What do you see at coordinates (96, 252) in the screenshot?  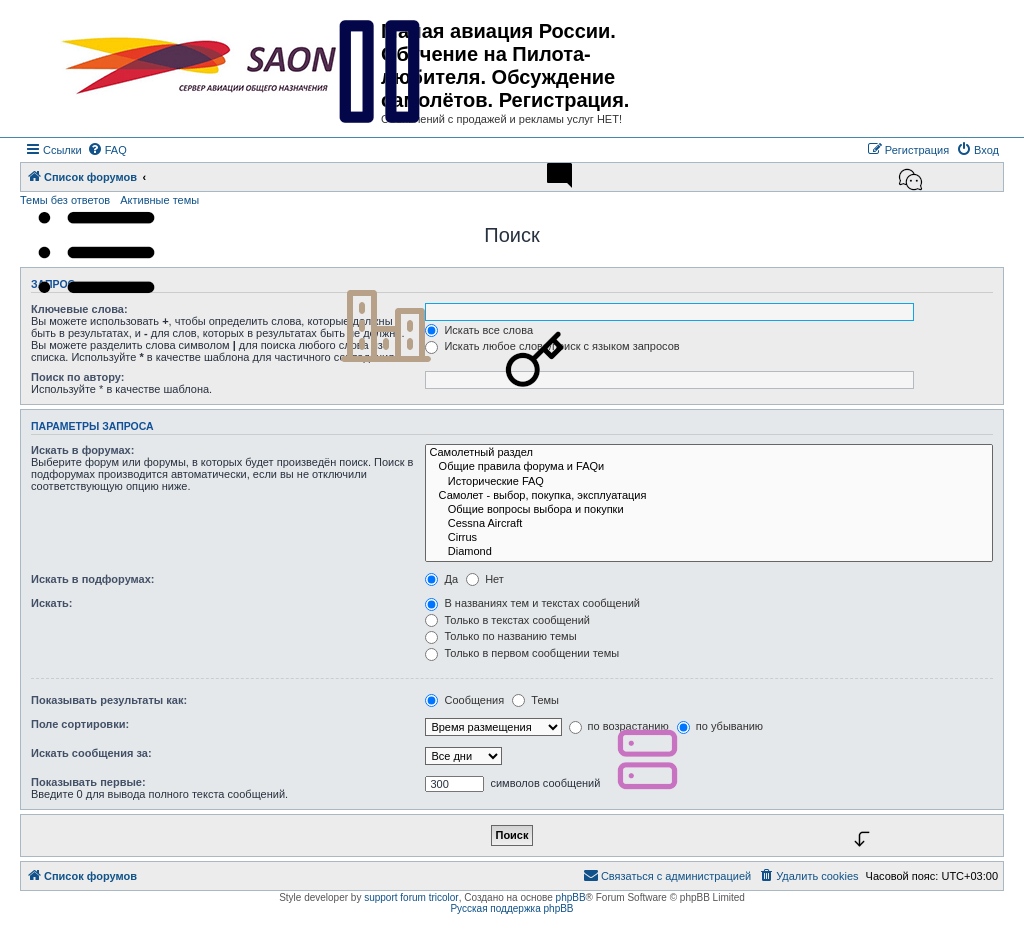 I see `view items in list format` at bounding box center [96, 252].